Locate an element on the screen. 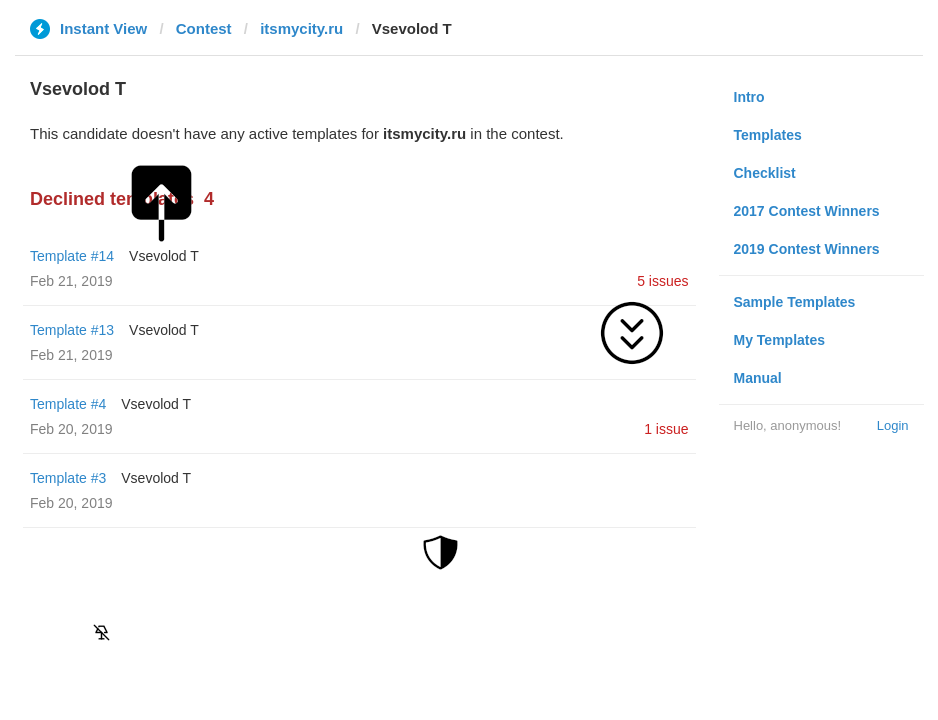 The image size is (938, 720). upload or push content to a server is located at coordinates (161, 203).